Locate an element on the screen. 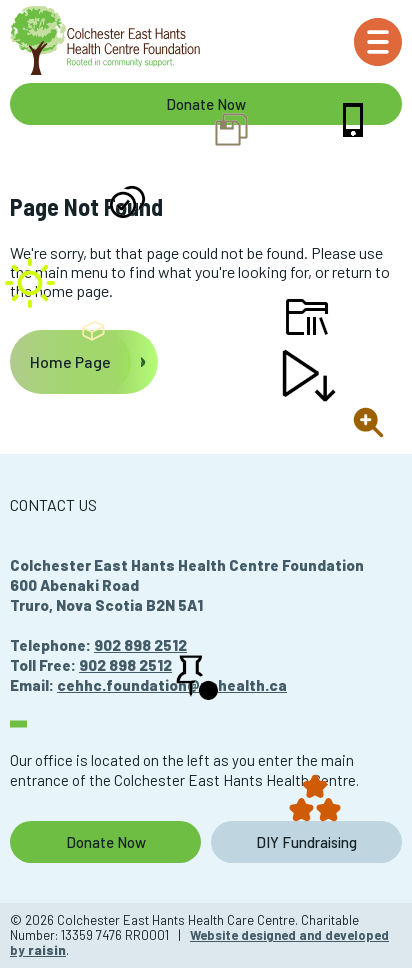 The height and width of the screenshot is (968, 412). indicates mobile device or smartphone is located at coordinates (354, 120).